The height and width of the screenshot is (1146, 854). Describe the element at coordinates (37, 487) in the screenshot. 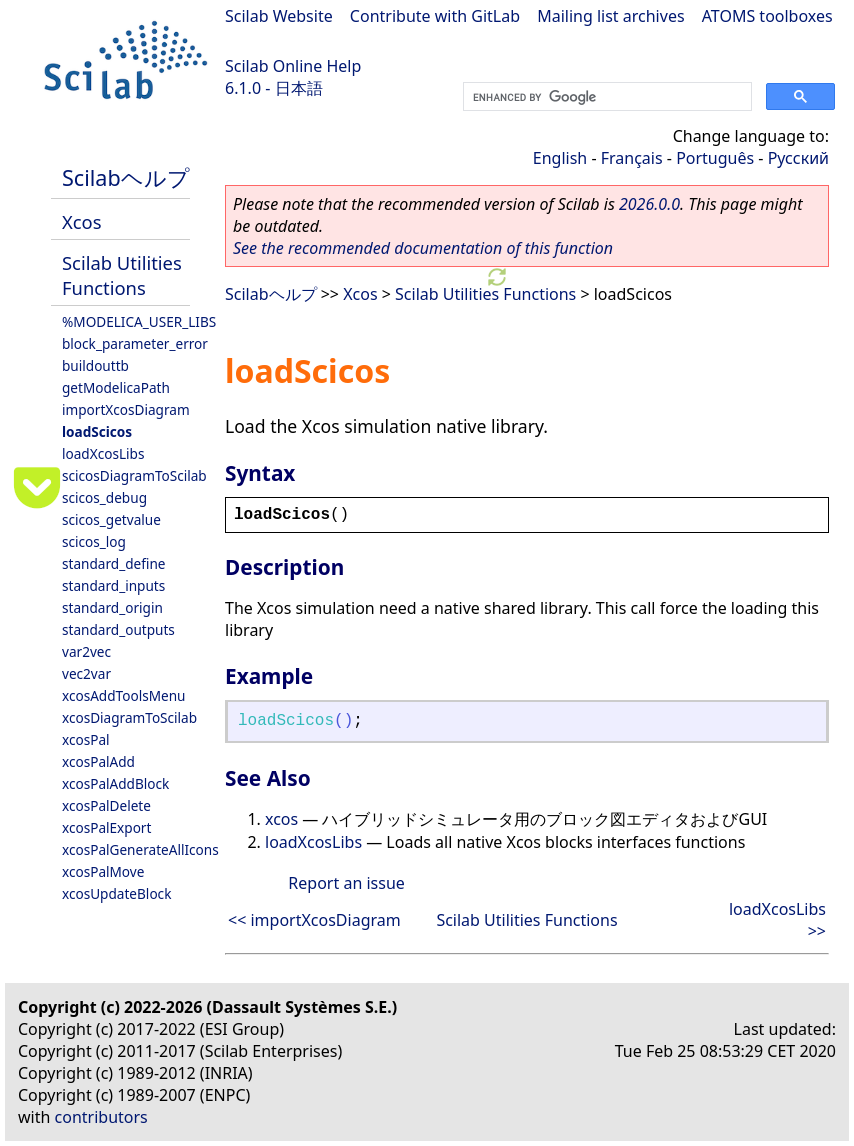

I see `save to Pocket` at that location.